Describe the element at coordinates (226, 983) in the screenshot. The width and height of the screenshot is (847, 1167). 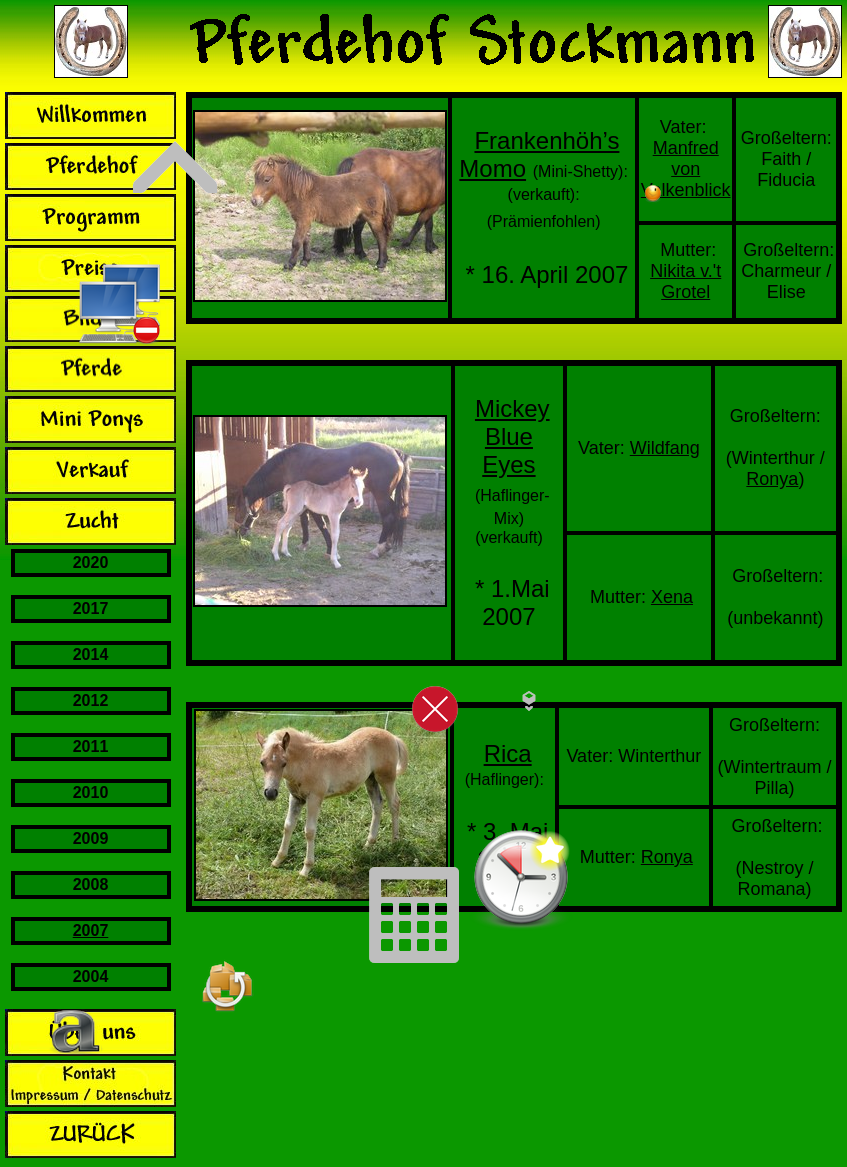
I see `check for available software updates` at that location.